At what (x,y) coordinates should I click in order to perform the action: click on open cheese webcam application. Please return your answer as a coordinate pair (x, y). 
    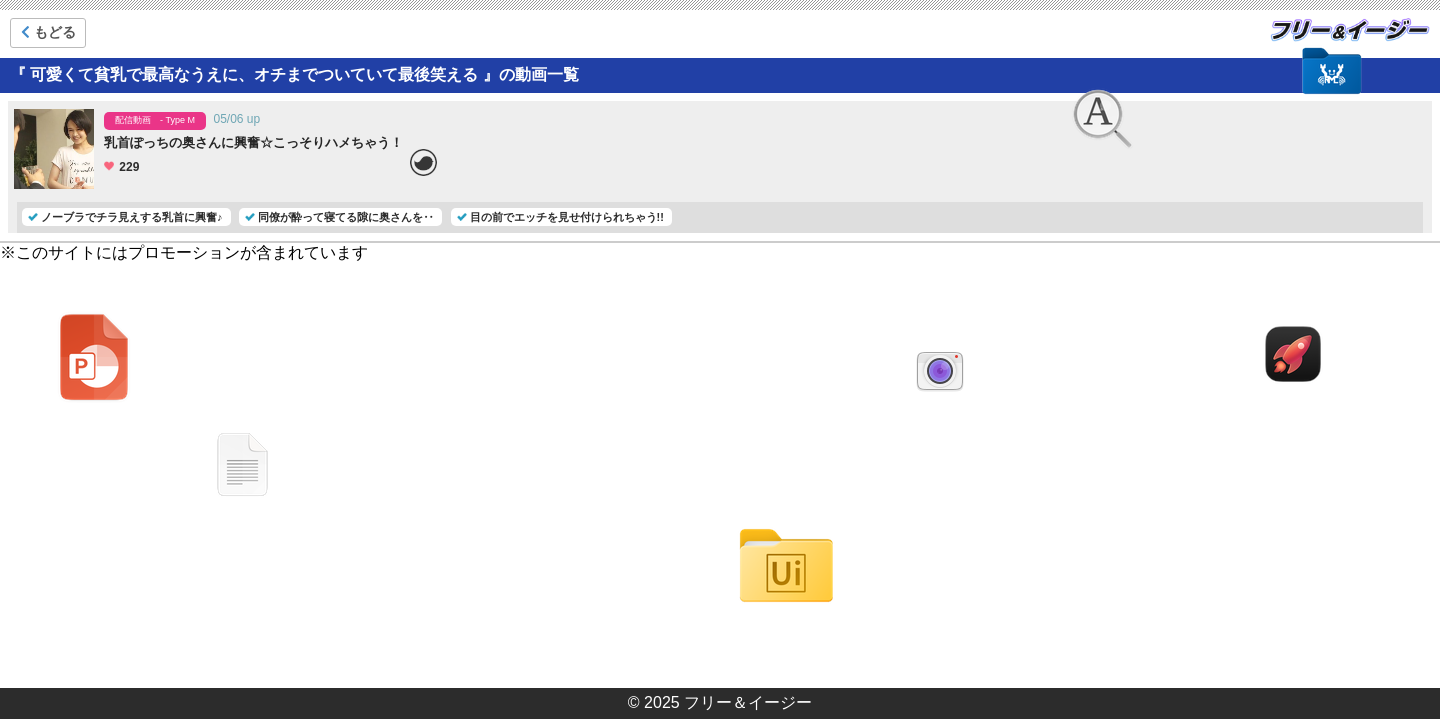
    Looking at the image, I should click on (940, 371).